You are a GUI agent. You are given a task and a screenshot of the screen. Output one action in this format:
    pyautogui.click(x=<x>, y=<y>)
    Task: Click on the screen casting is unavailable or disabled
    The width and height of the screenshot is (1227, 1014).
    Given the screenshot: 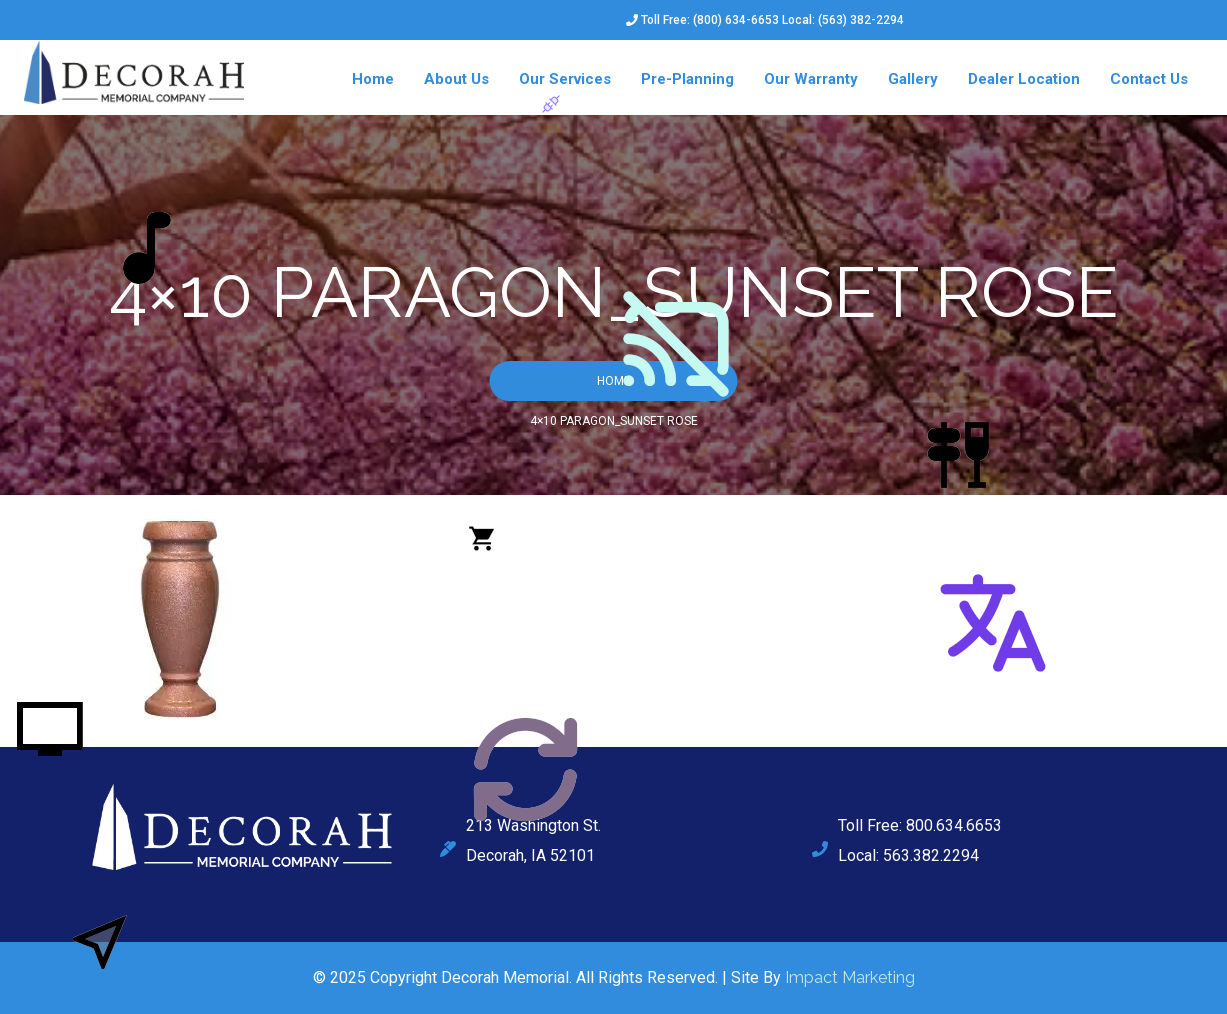 What is the action you would take?
    pyautogui.click(x=676, y=344)
    